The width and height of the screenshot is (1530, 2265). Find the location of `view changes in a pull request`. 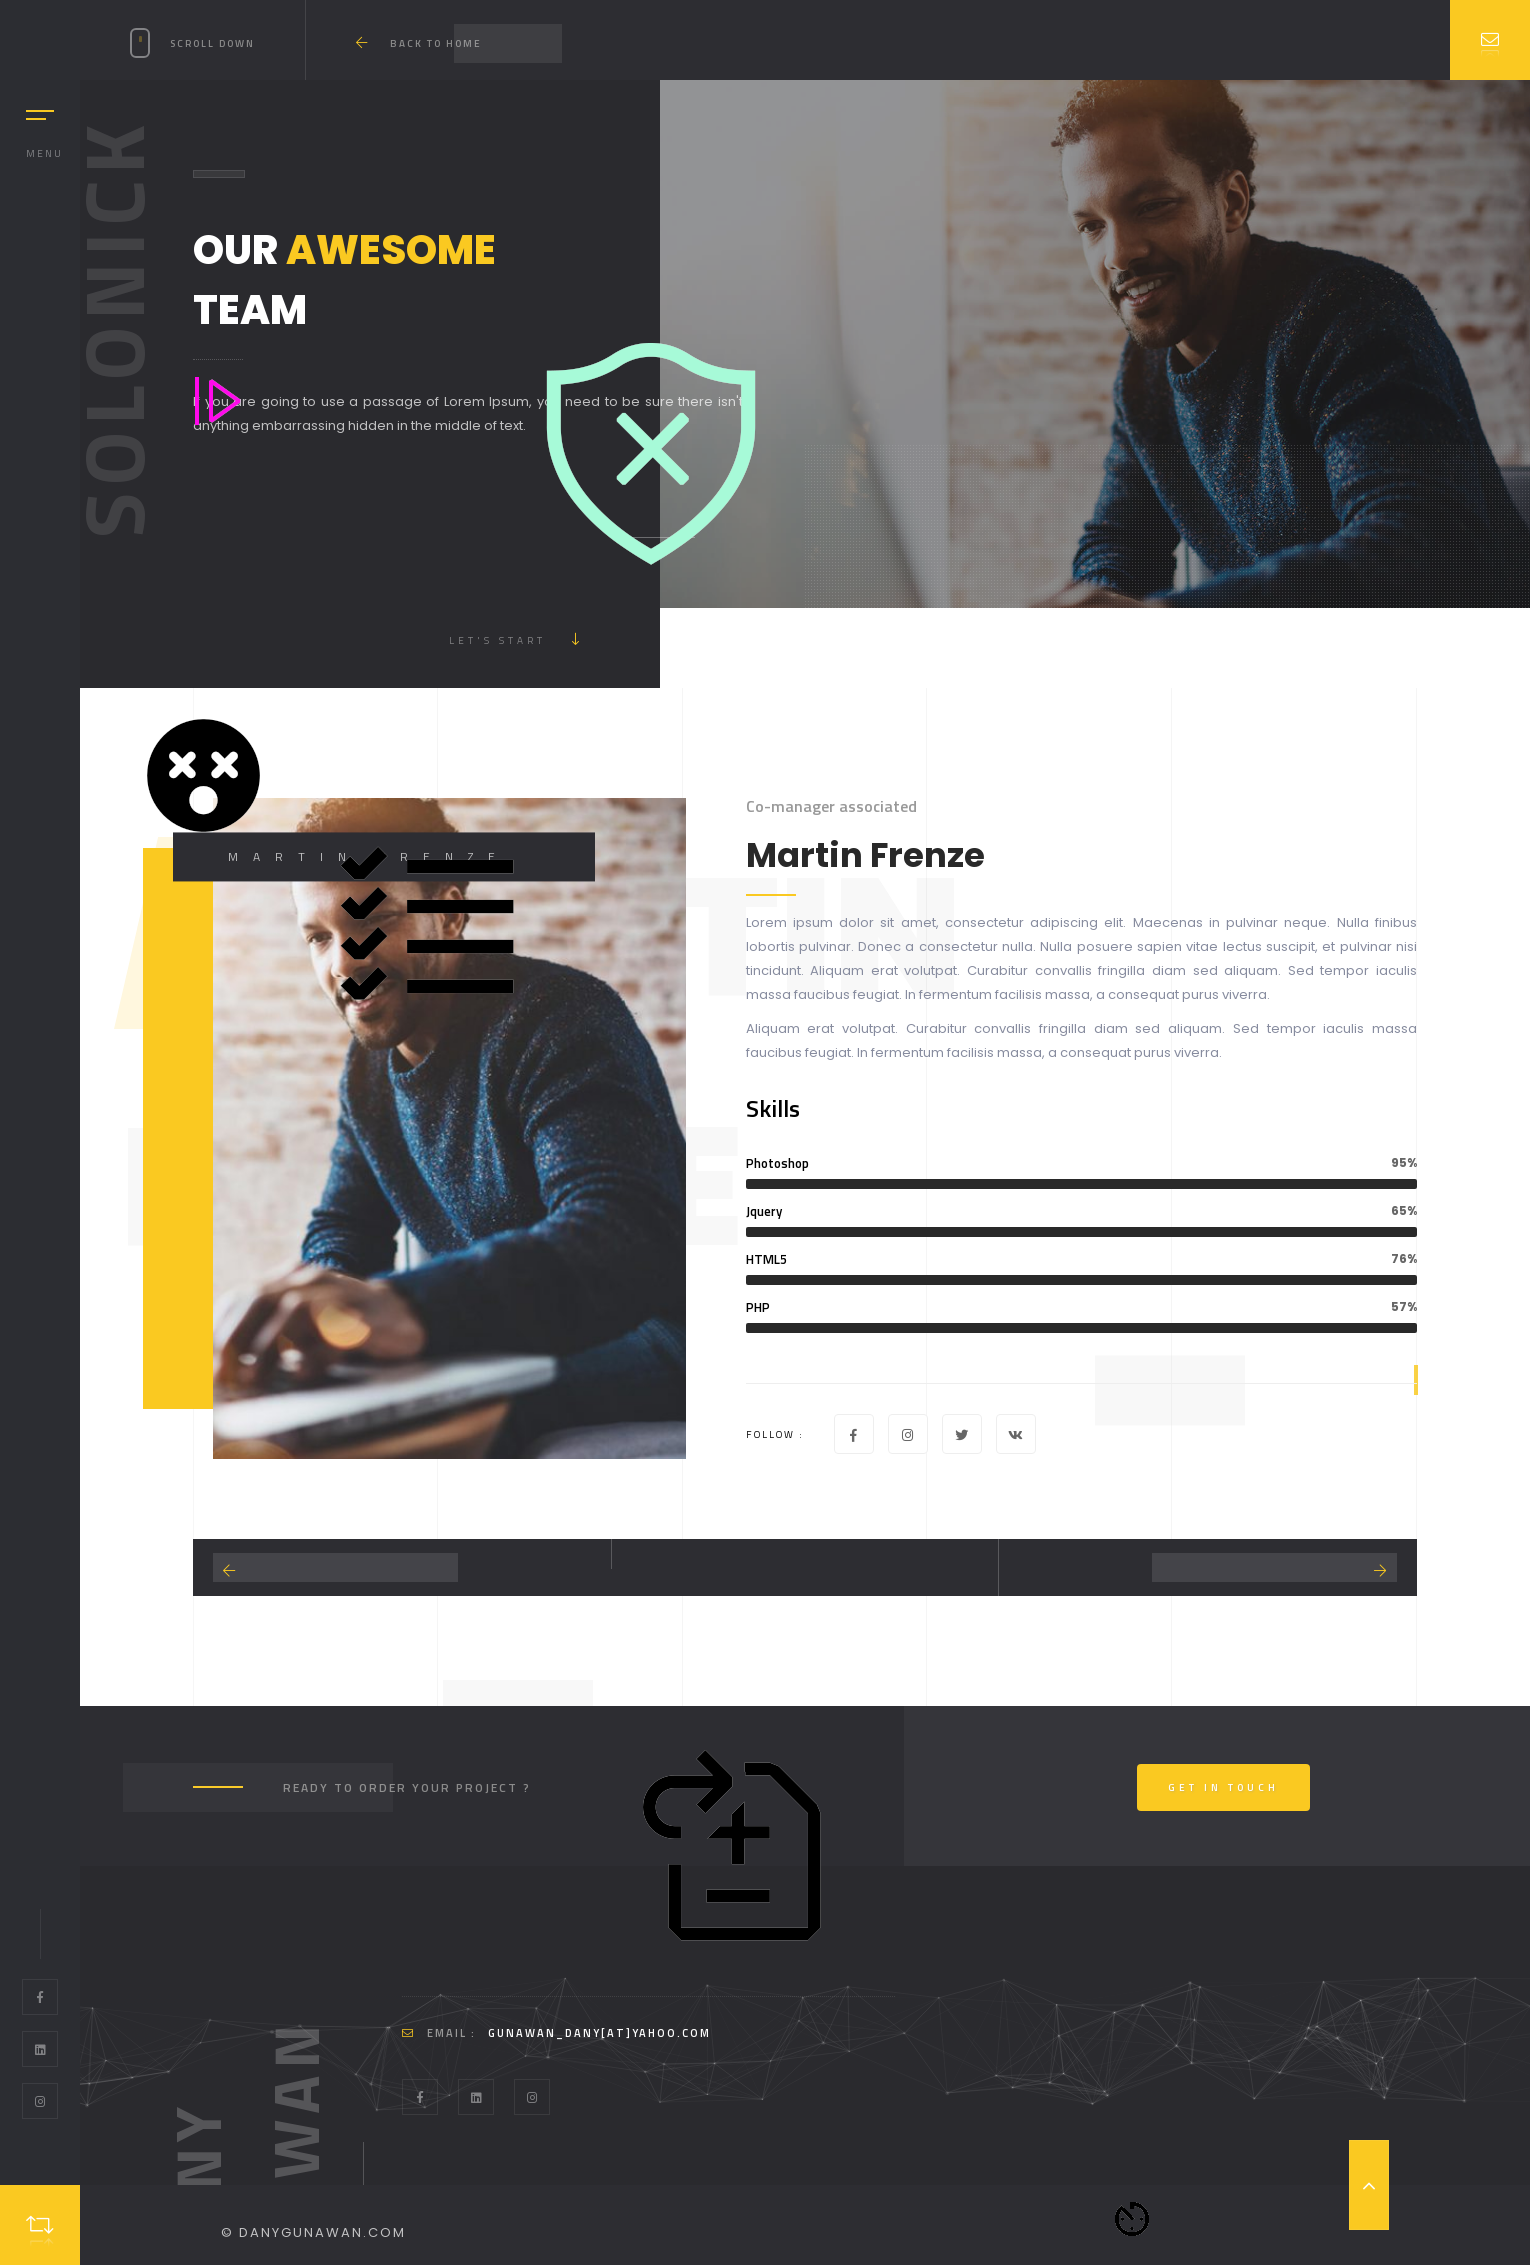

view changes in a pull request is located at coordinates (744, 1851).